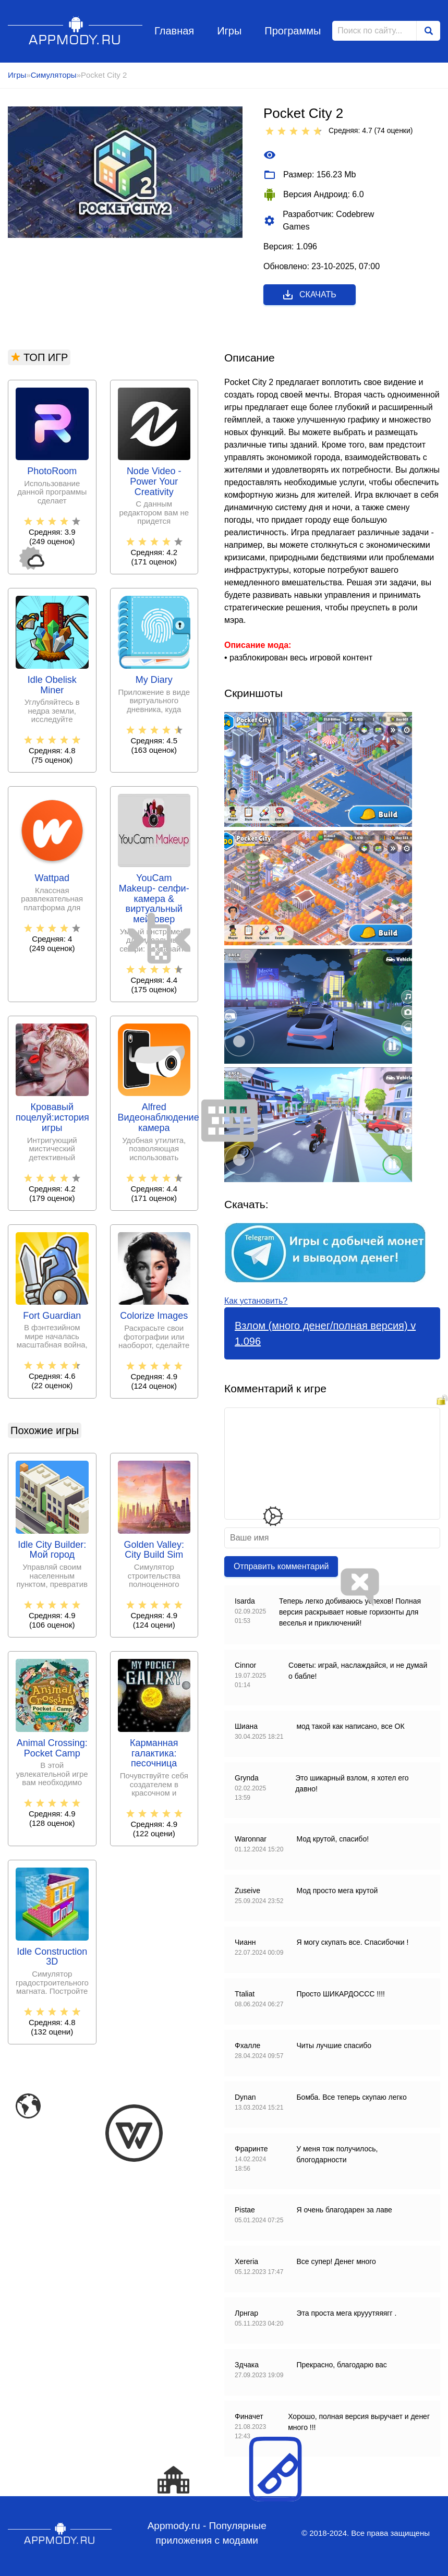 This screenshot has width=448, height=2576. Describe the element at coordinates (31, 558) in the screenshot. I see `open the weather app` at that location.